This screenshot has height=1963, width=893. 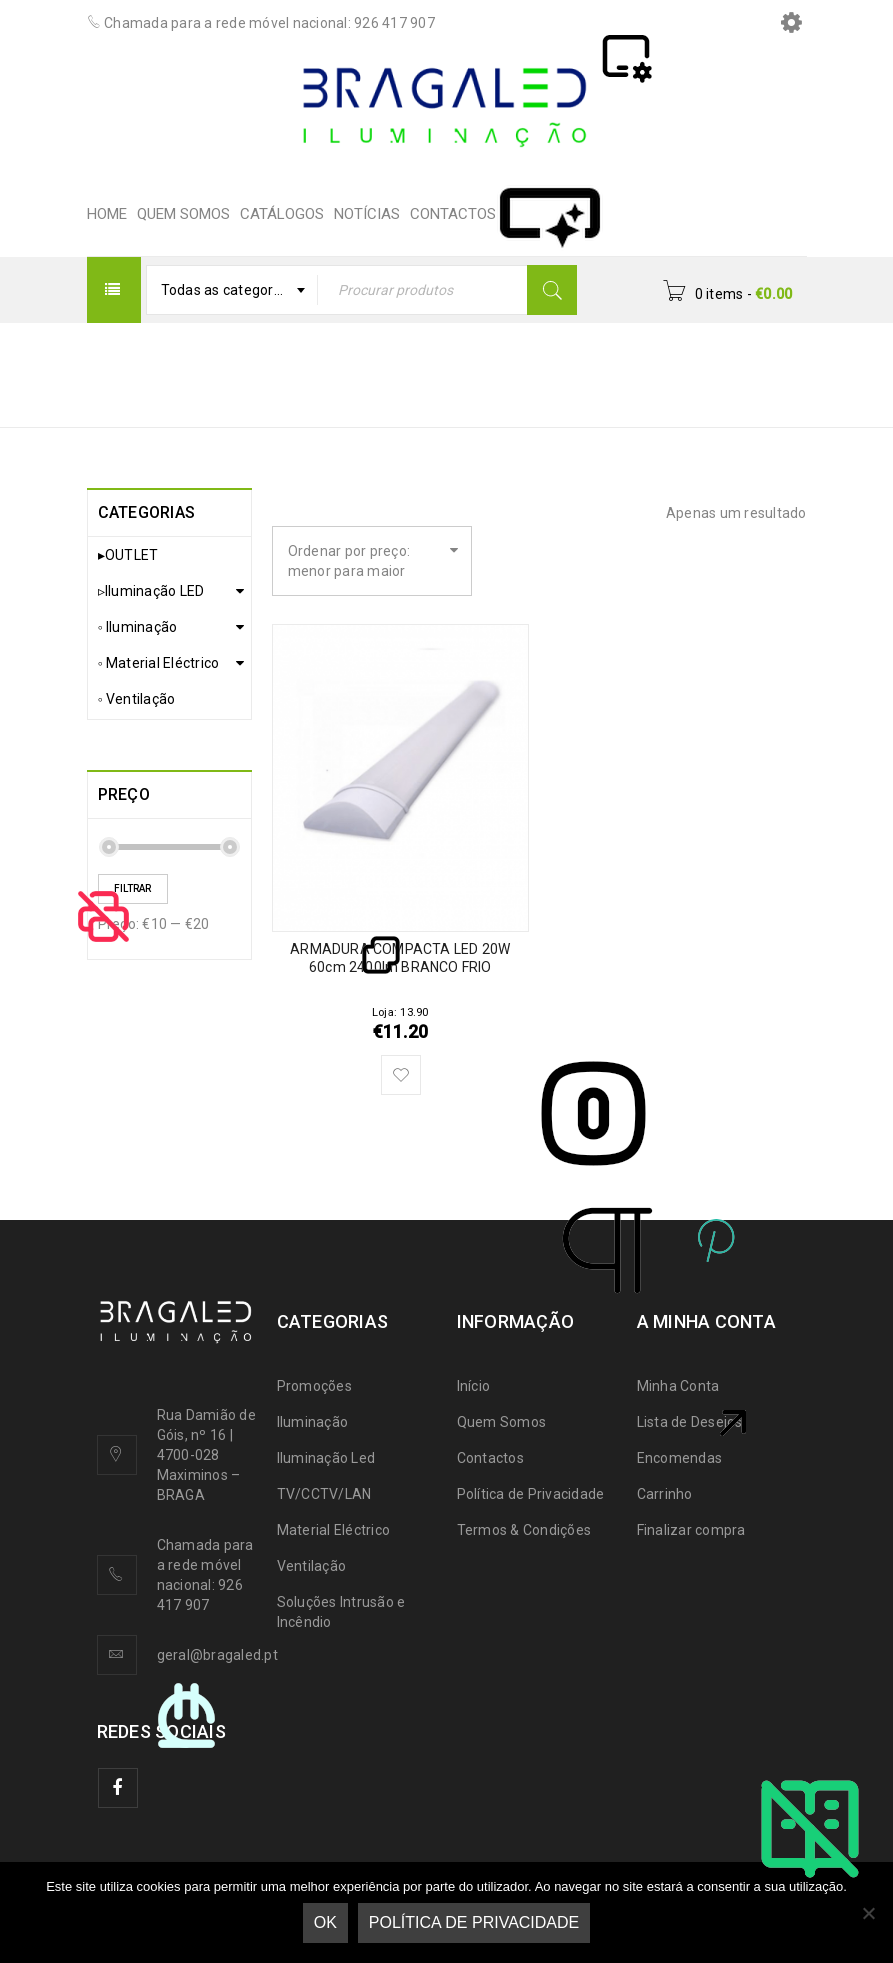 What do you see at coordinates (609, 1250) in the screenshot?
I see `toggle paragraph formatting` at bounding box center [609, 1250].